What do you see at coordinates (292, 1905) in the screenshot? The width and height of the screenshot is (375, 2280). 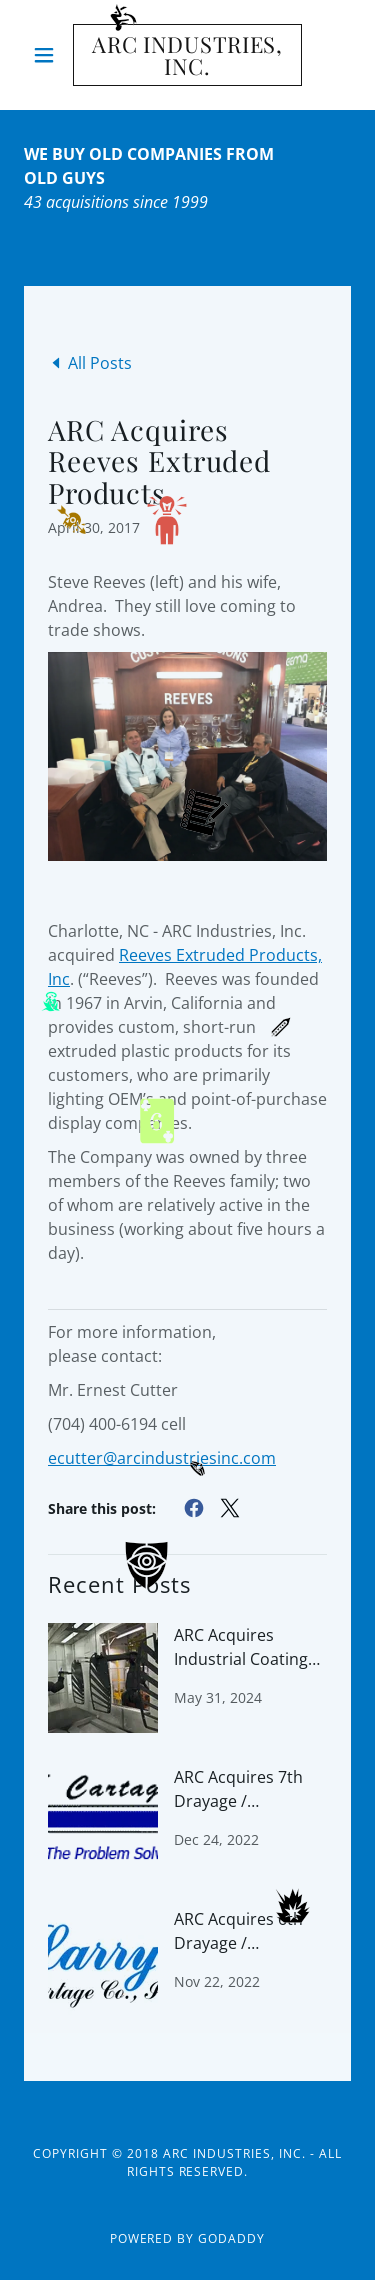 I see `indicates screen damage or impact effect` at bounding box center [292, 1905].